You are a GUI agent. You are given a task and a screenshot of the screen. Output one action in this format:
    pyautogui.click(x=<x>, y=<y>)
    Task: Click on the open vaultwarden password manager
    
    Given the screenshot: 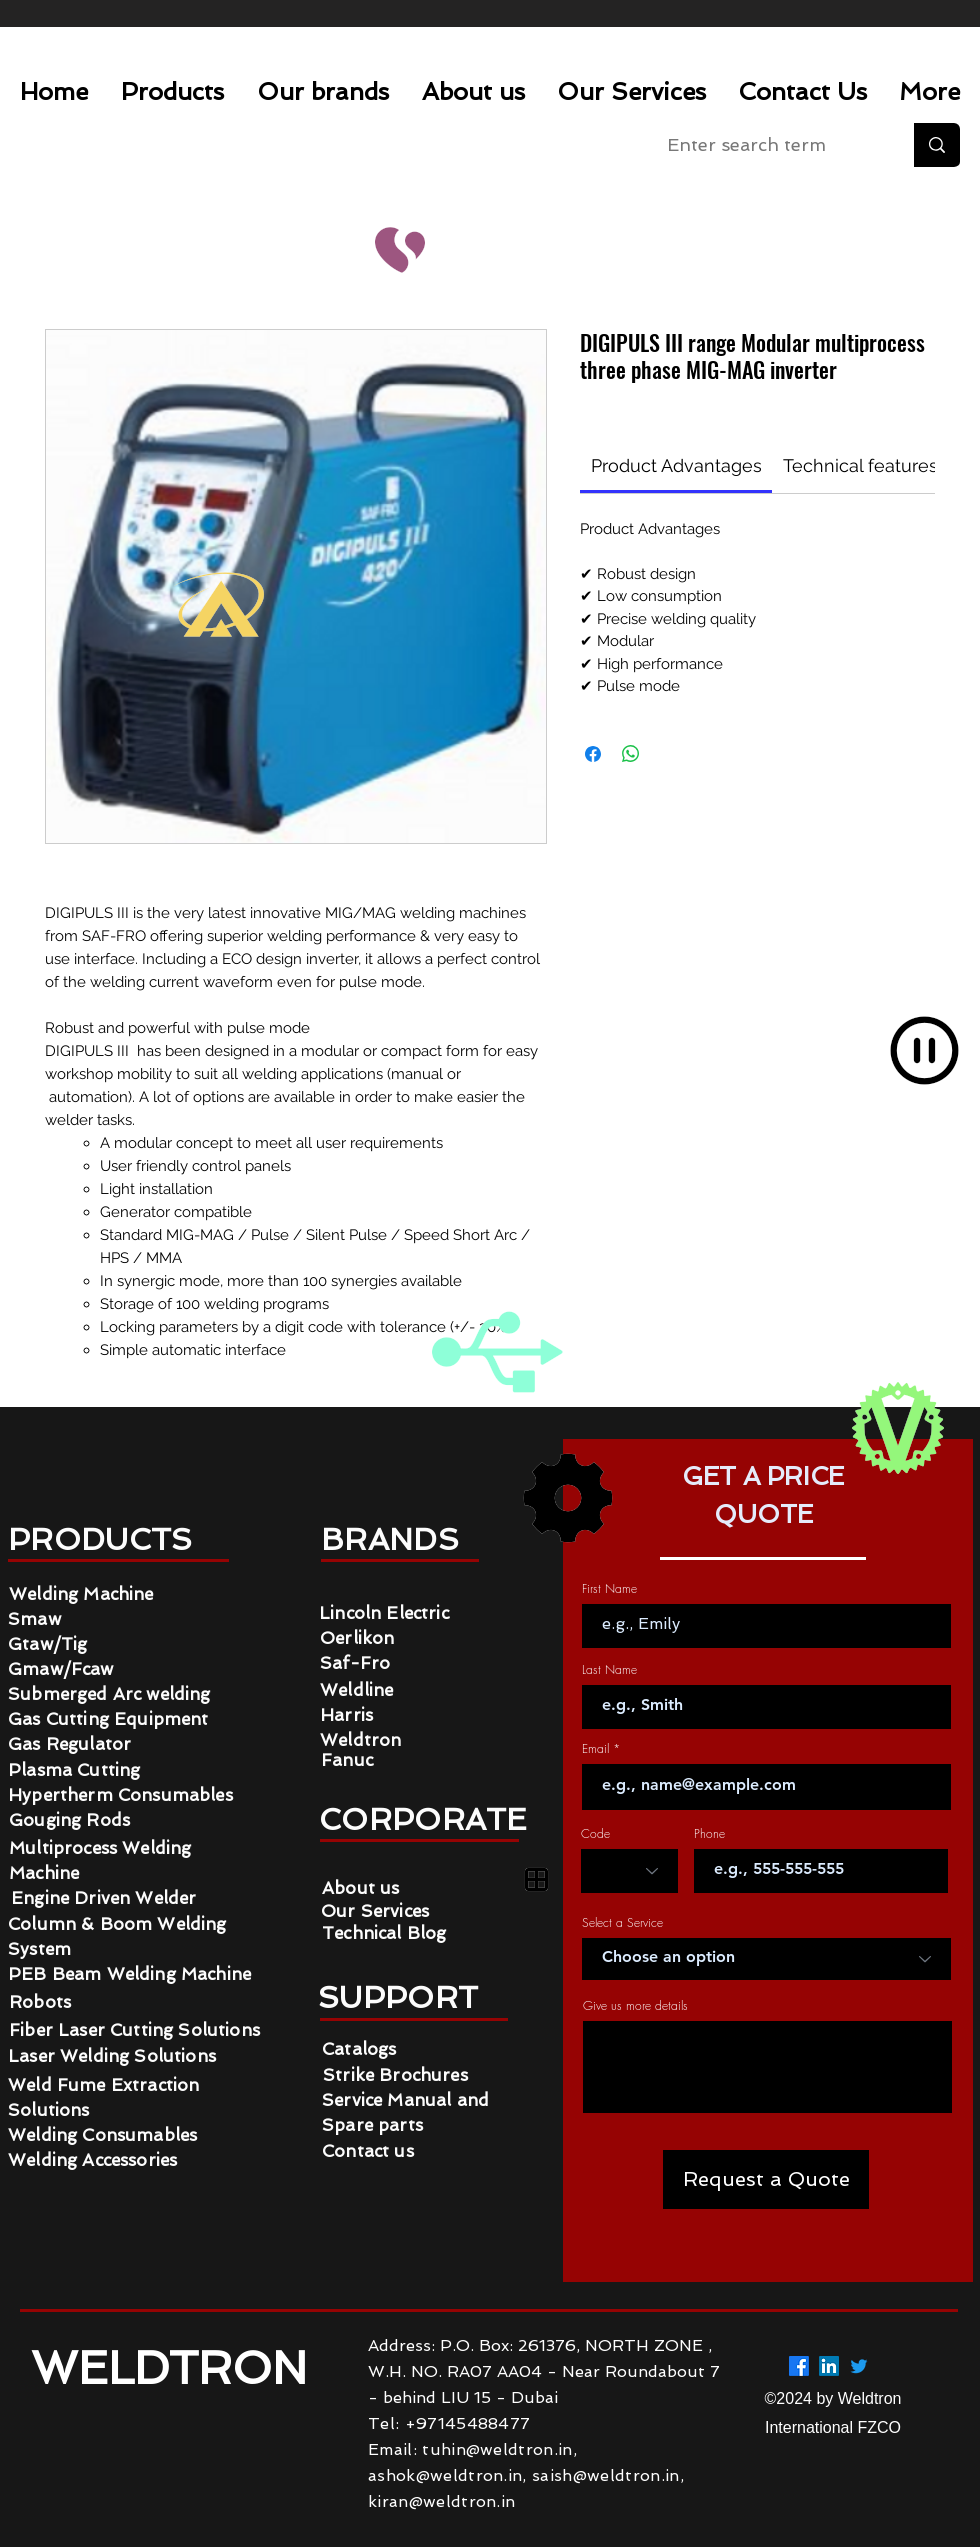 What is the action you would take?
    pyautogui.click(x=898, y=1428)
    